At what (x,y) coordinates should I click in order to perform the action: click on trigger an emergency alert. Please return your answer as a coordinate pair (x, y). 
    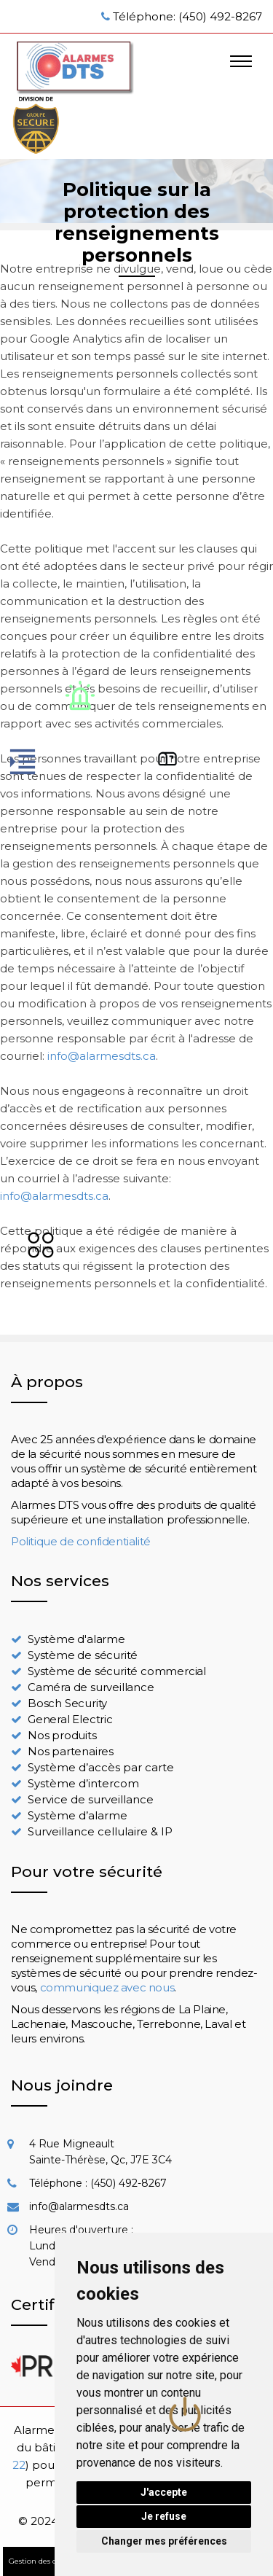
    Looking at the image, I should click on (80, 695).